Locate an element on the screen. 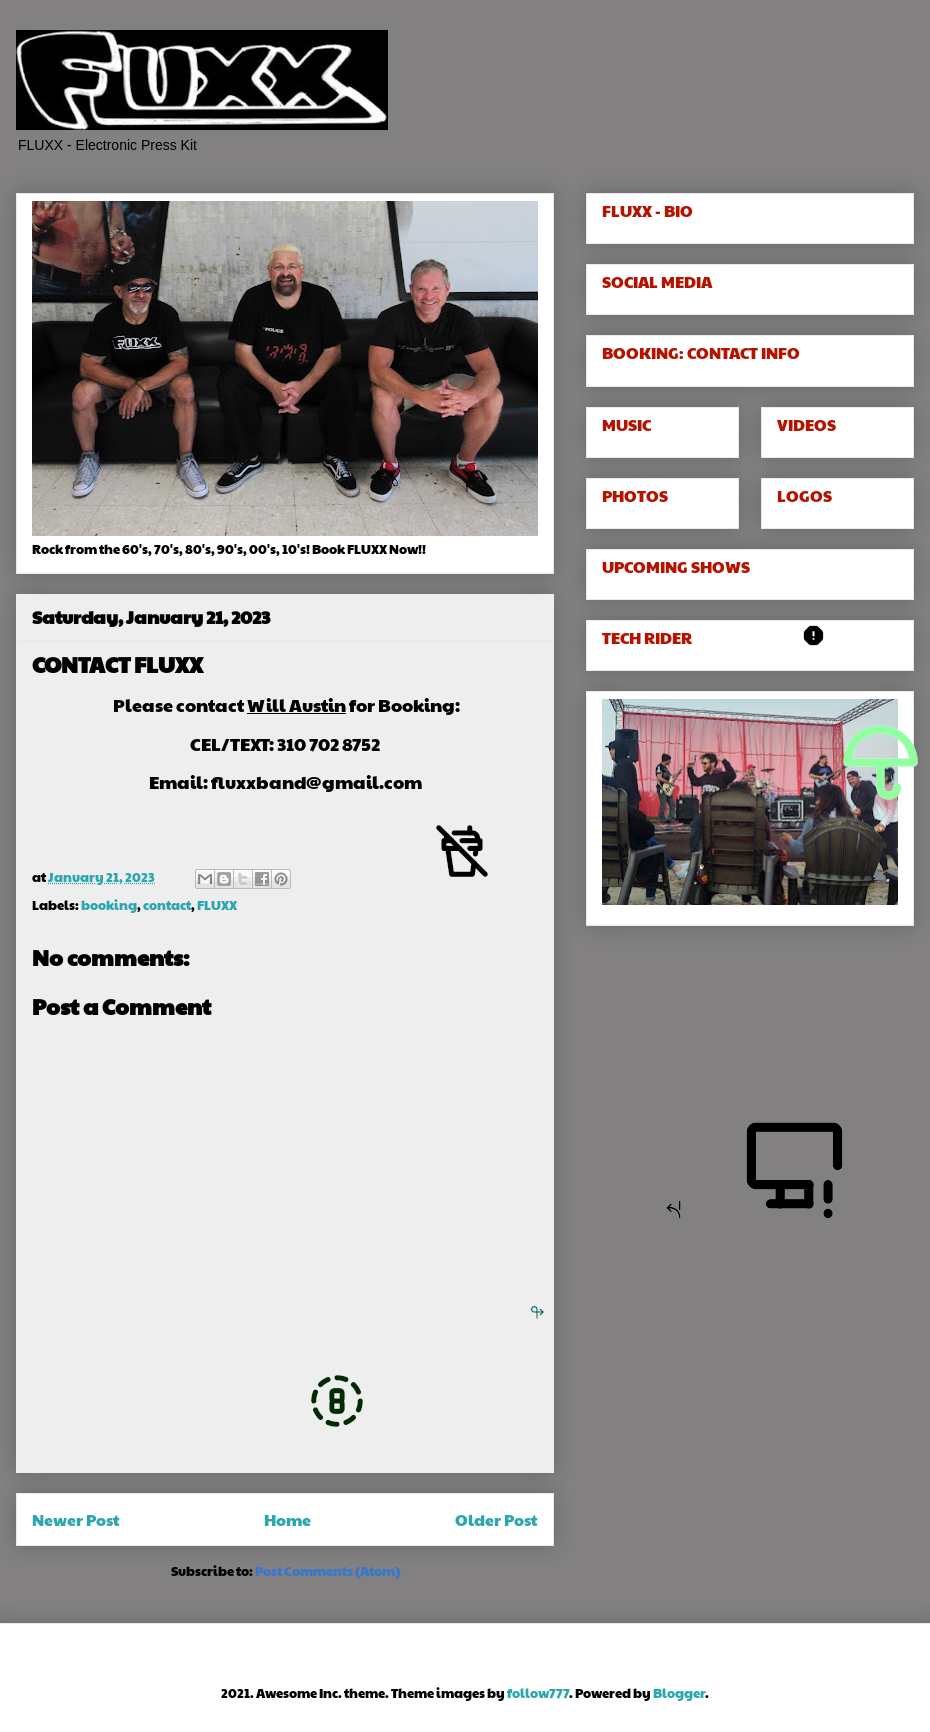 This screenshot has height=1732, width=930. view weather protection or rain forecast is located at coordinates (880, 762).